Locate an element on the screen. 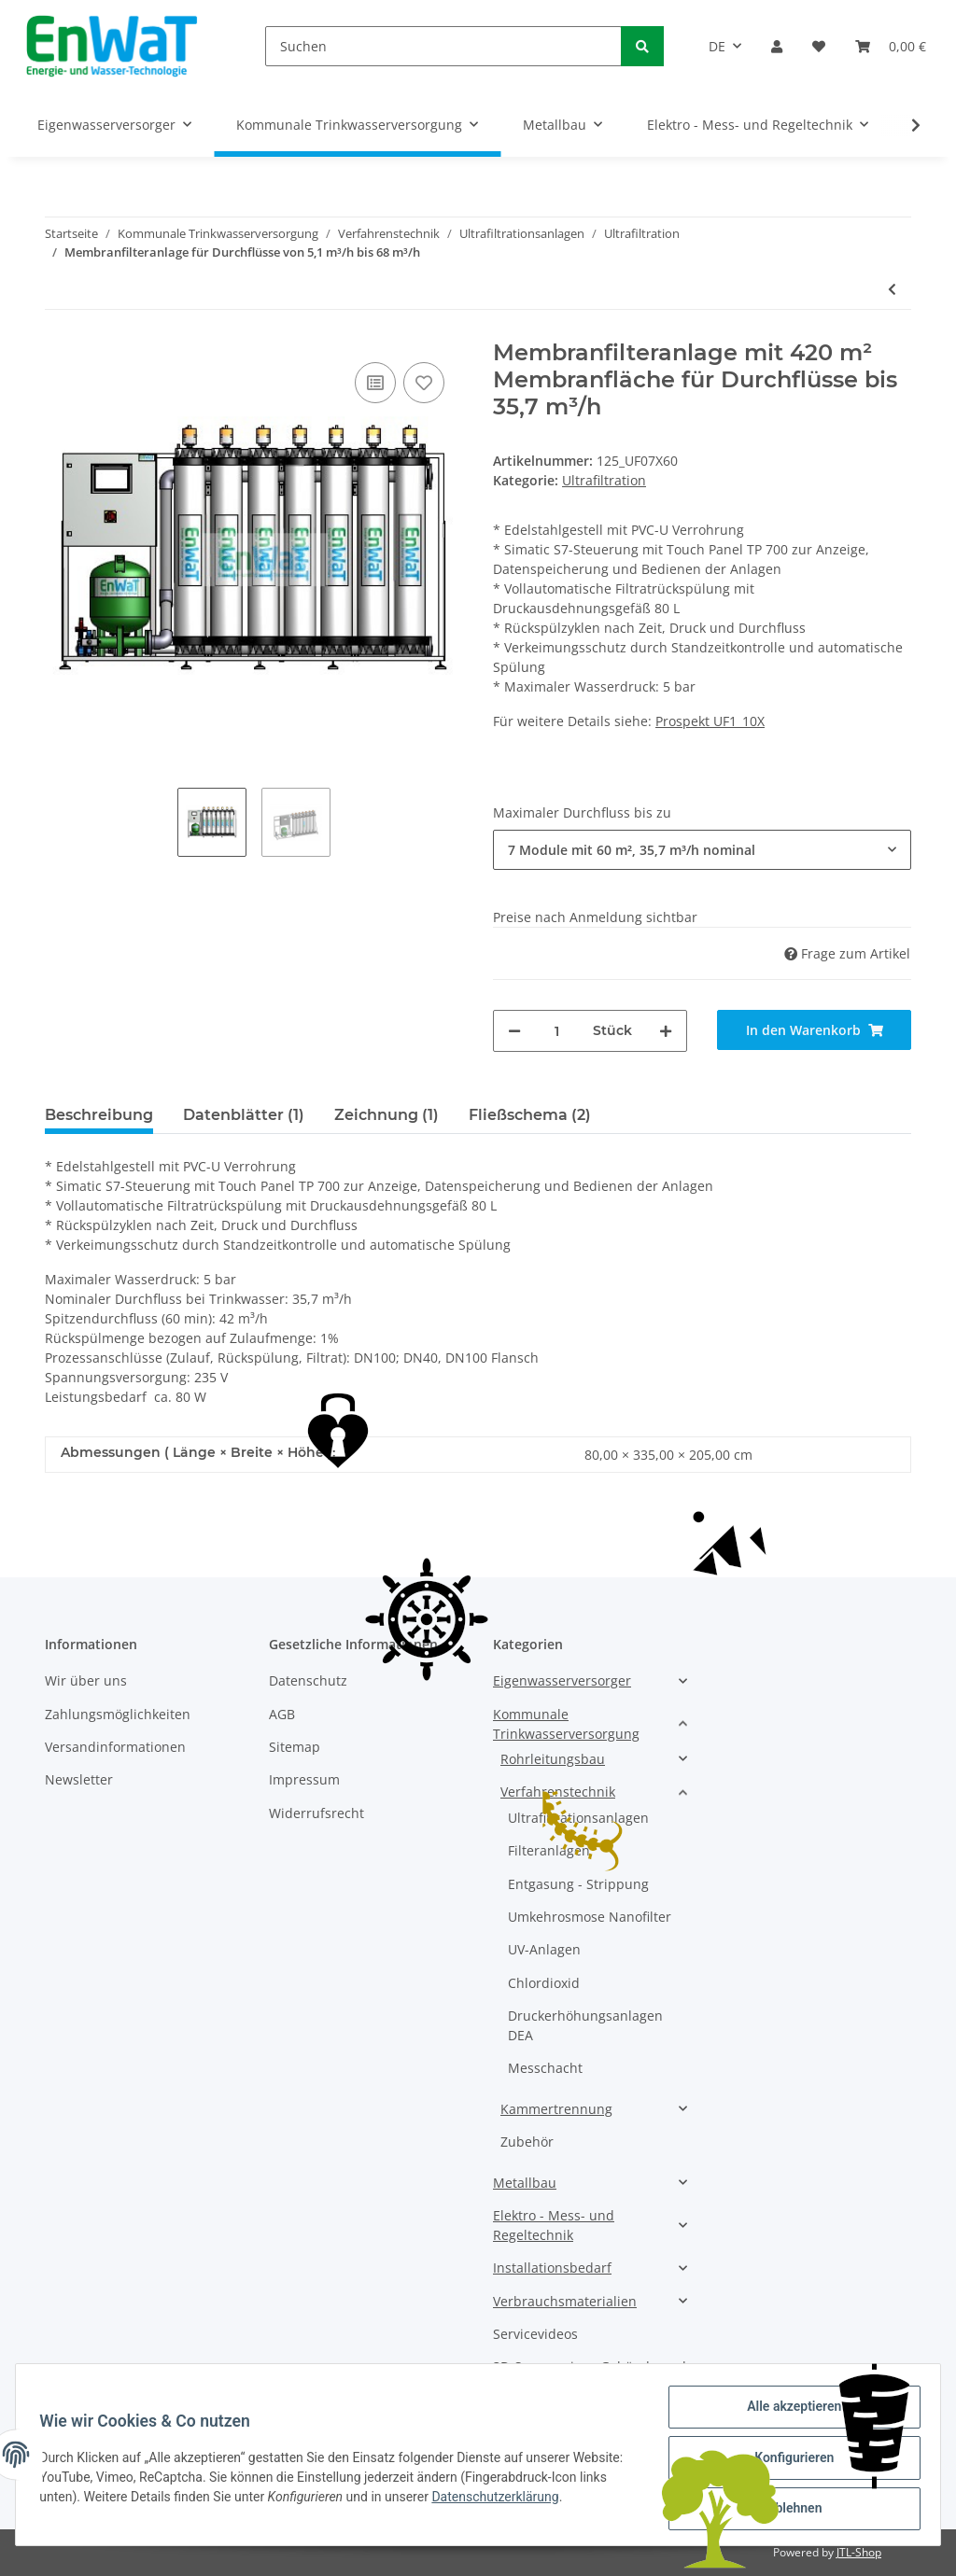  select beech tree type in a nature or forestry game is located at coordinates (720, 2508).